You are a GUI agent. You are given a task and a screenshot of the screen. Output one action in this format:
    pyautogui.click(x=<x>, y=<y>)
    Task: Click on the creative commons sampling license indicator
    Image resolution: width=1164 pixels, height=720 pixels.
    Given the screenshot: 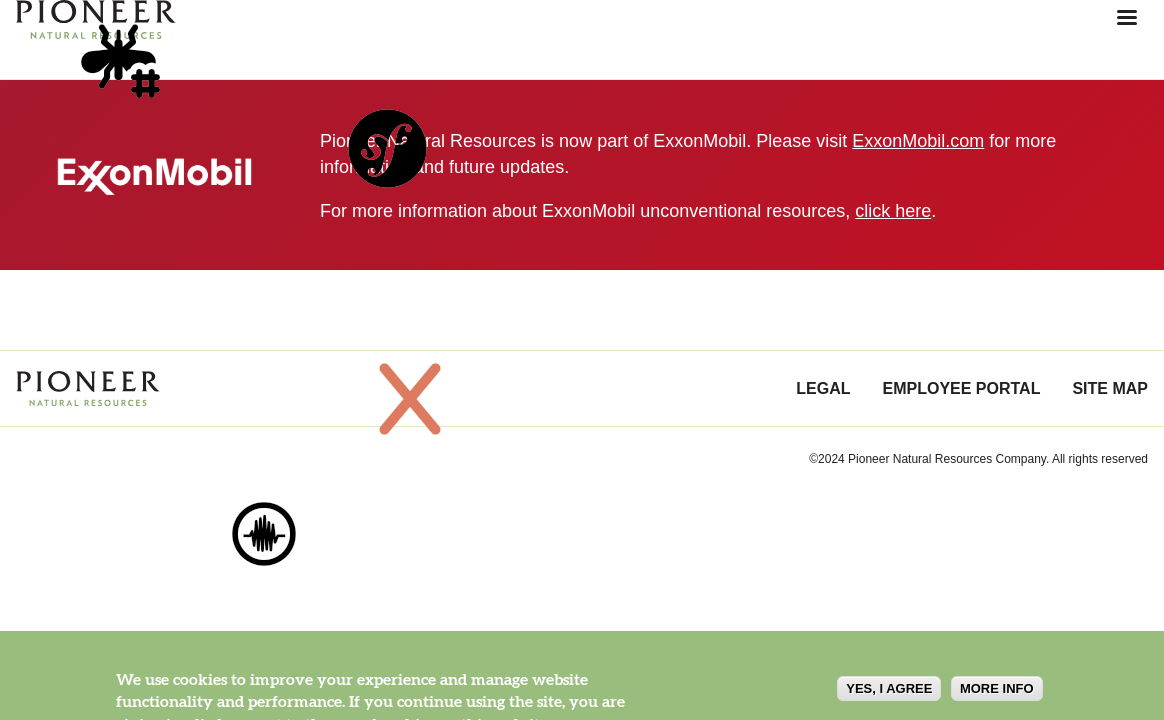 What is the action you would take?
    pyautogui.click(x=264, y=534)
    